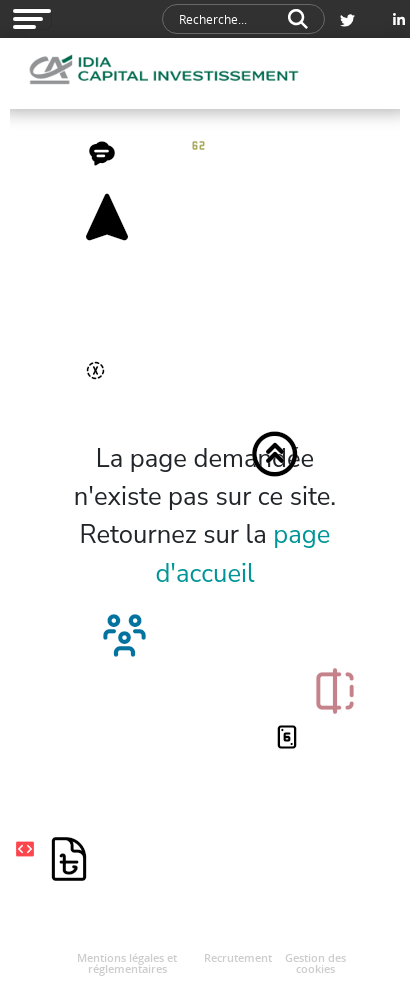 This screenshot has height=990, width=410. What do you see at coordinates (335, 691) in the screenshot?
I see `toggle between two panel views` at bounding box center [335, 691].